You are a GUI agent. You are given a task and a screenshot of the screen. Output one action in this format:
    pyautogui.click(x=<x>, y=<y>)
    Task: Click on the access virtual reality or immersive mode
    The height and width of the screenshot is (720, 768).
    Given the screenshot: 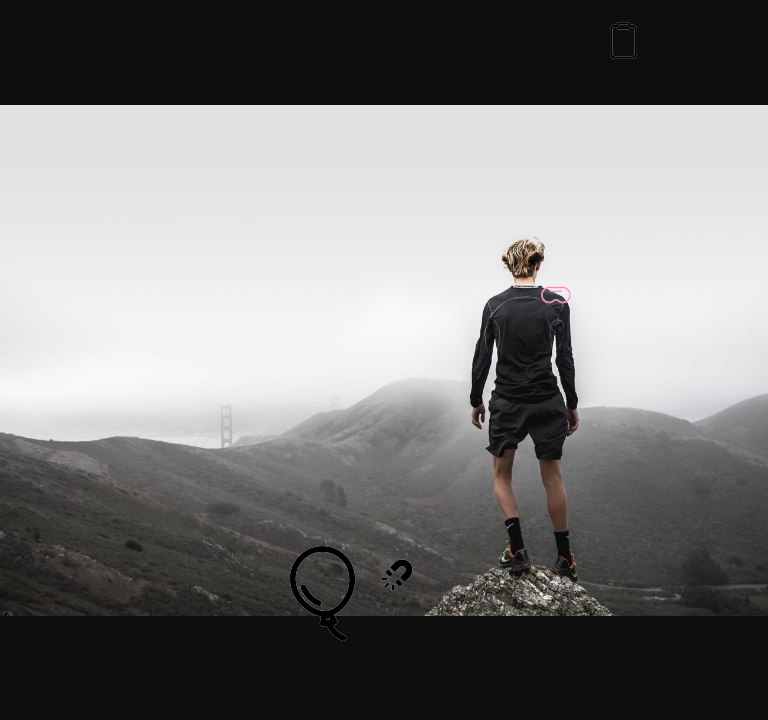 What is the action you would take?
    pyautogui.click(x=556, y=295)
    